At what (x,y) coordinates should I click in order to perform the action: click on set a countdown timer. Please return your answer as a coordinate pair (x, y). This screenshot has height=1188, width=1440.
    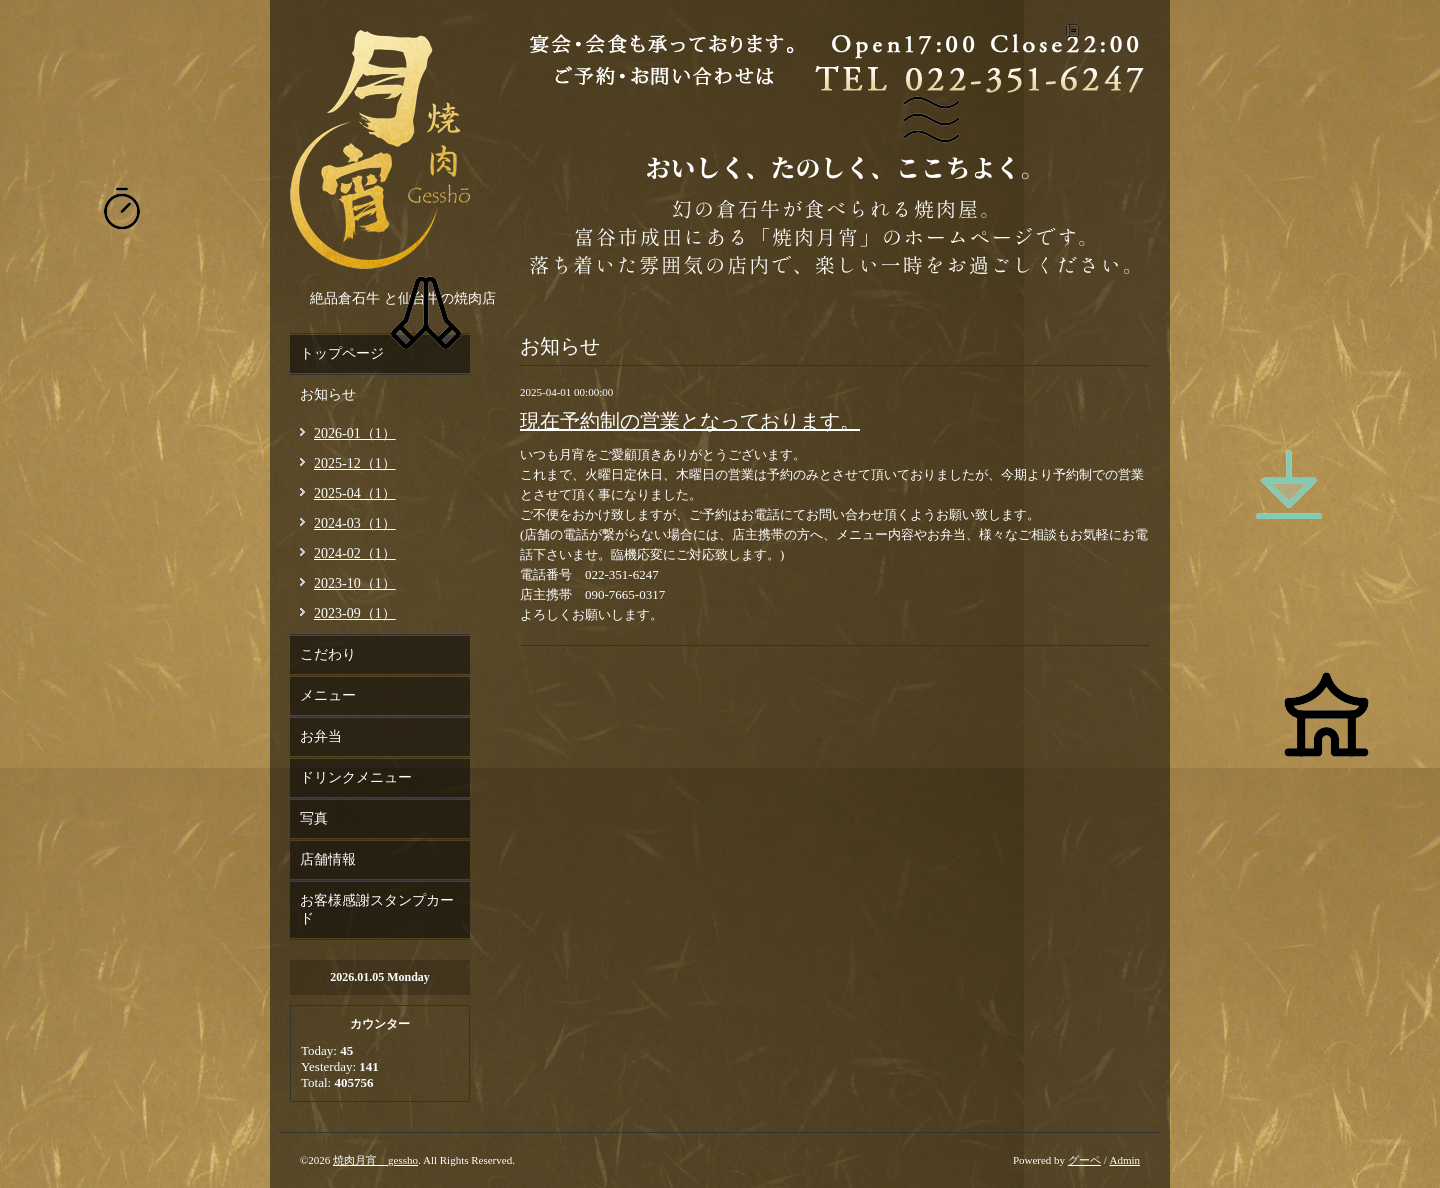
    Looking at the image, I should click on (122, 210).